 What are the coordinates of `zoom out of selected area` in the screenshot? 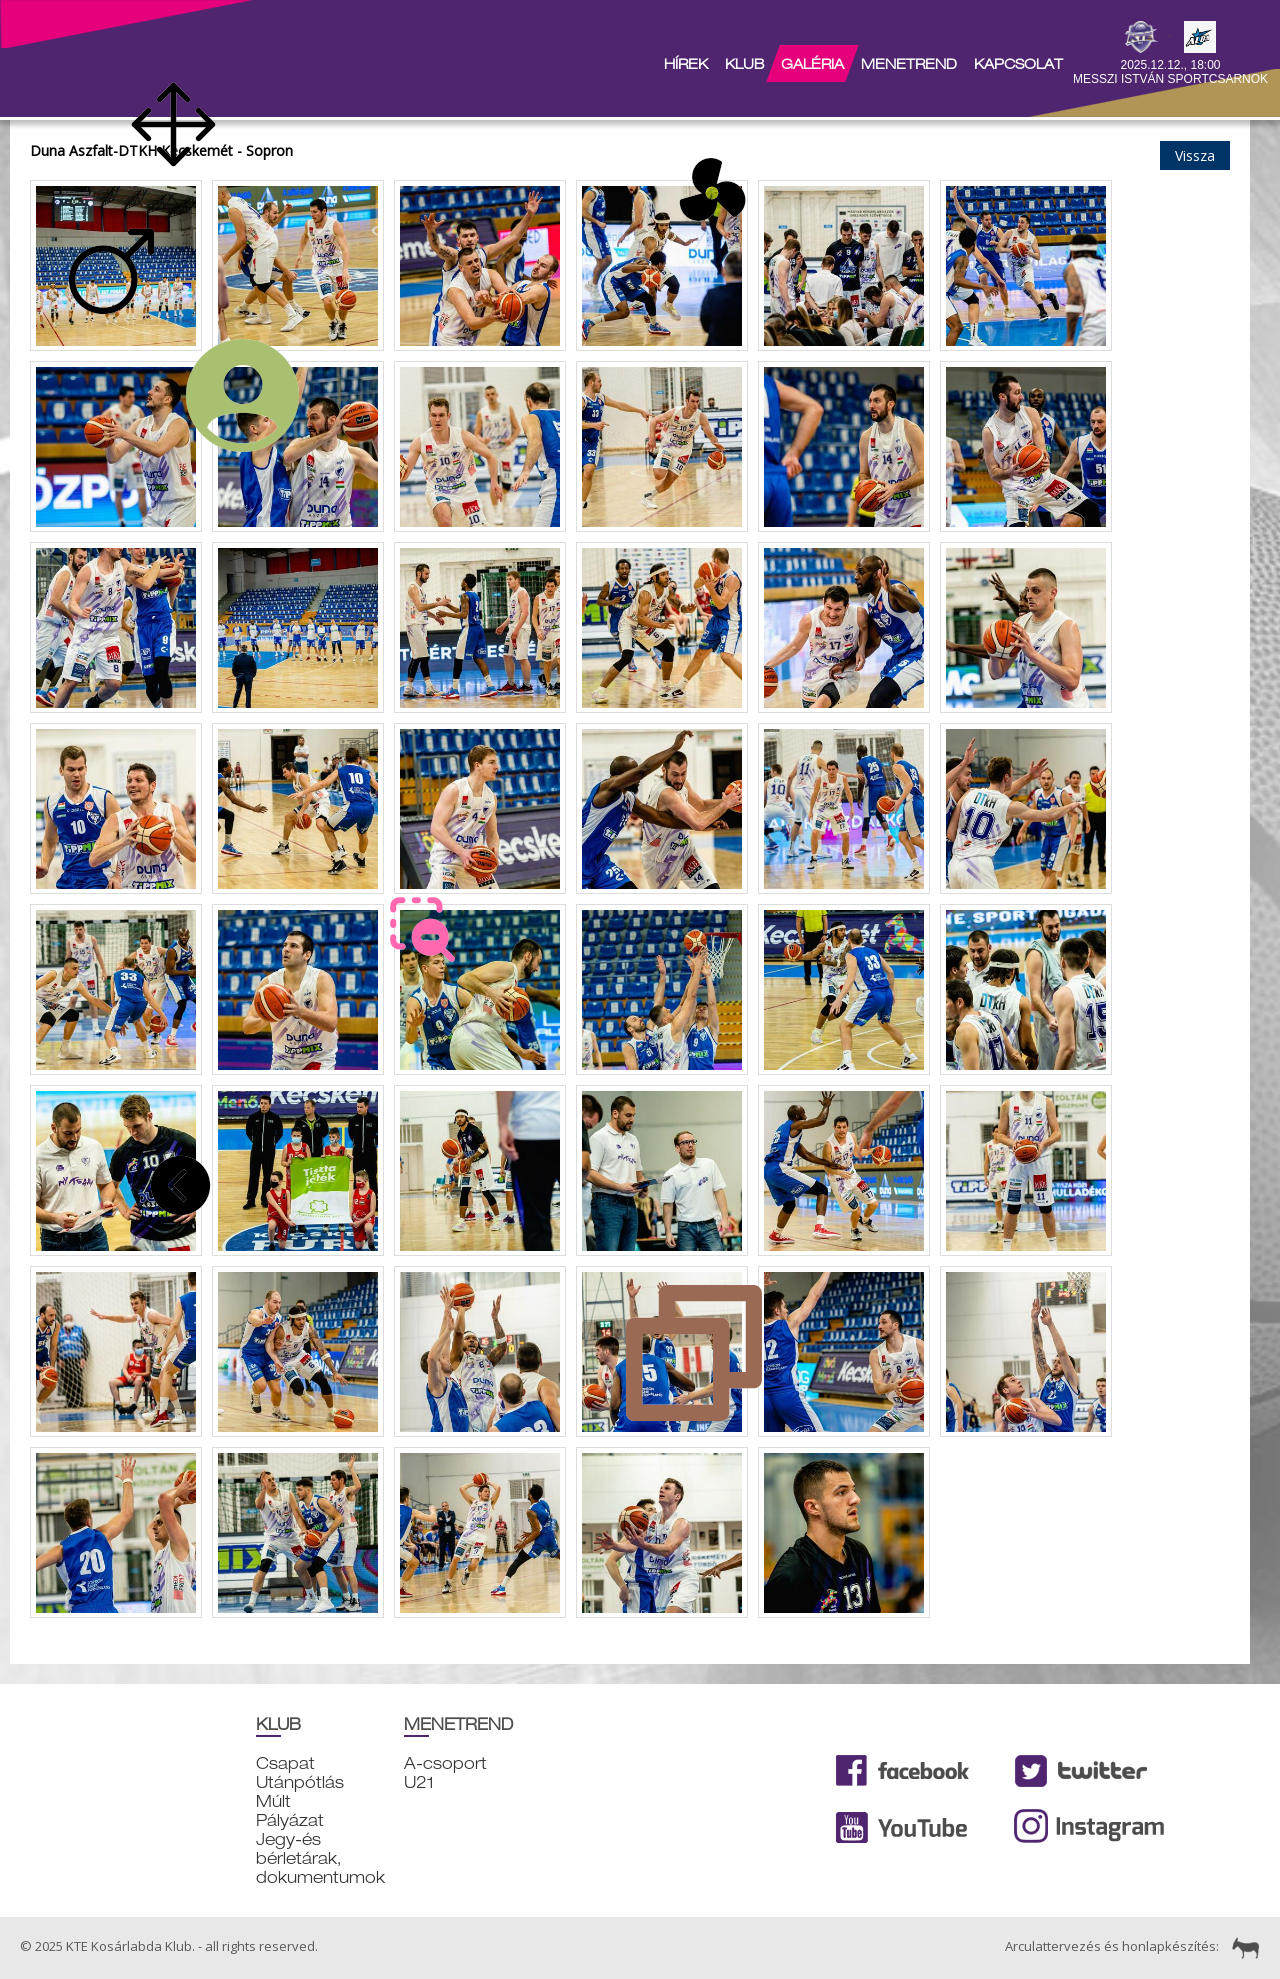 It's located at (421, 928).